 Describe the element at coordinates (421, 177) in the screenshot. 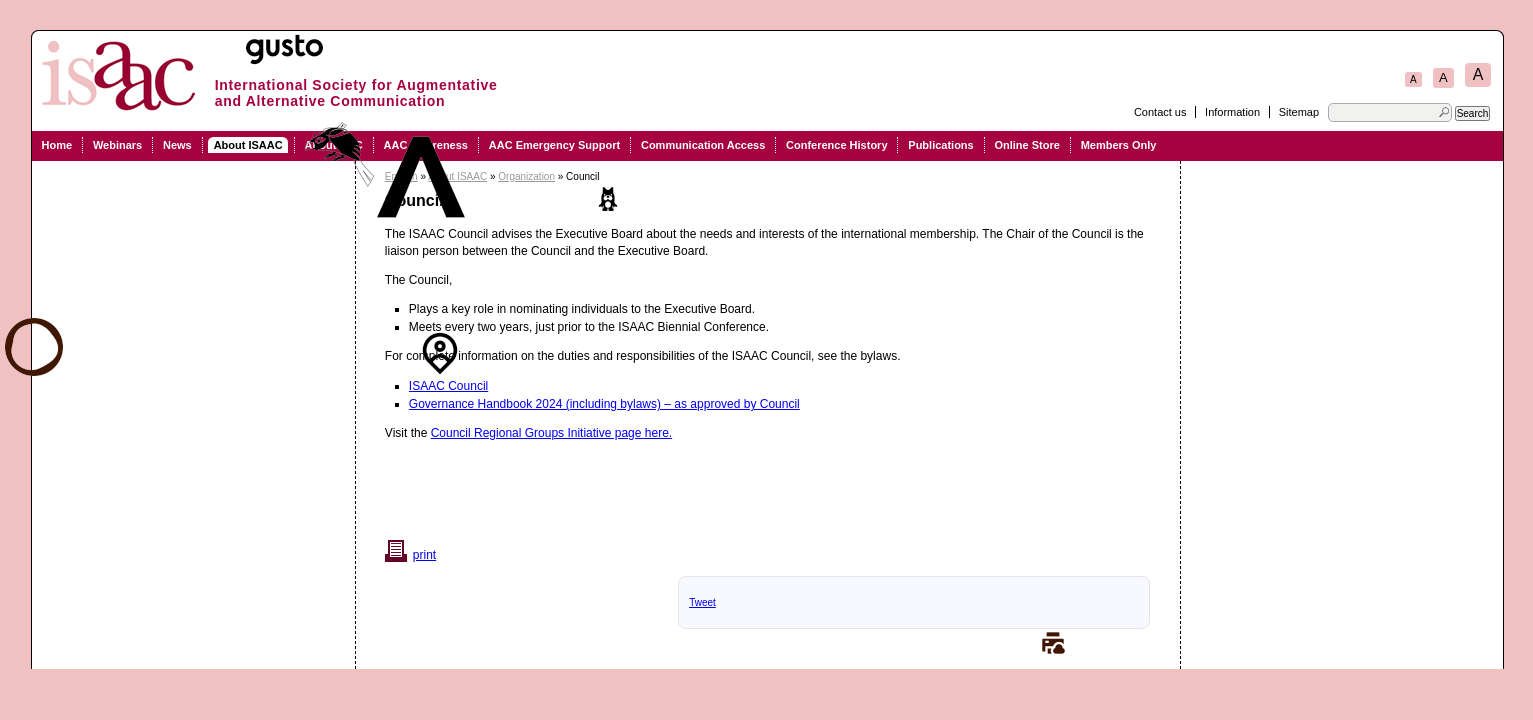

I see `visit teratail programming Q&A community` at that location.